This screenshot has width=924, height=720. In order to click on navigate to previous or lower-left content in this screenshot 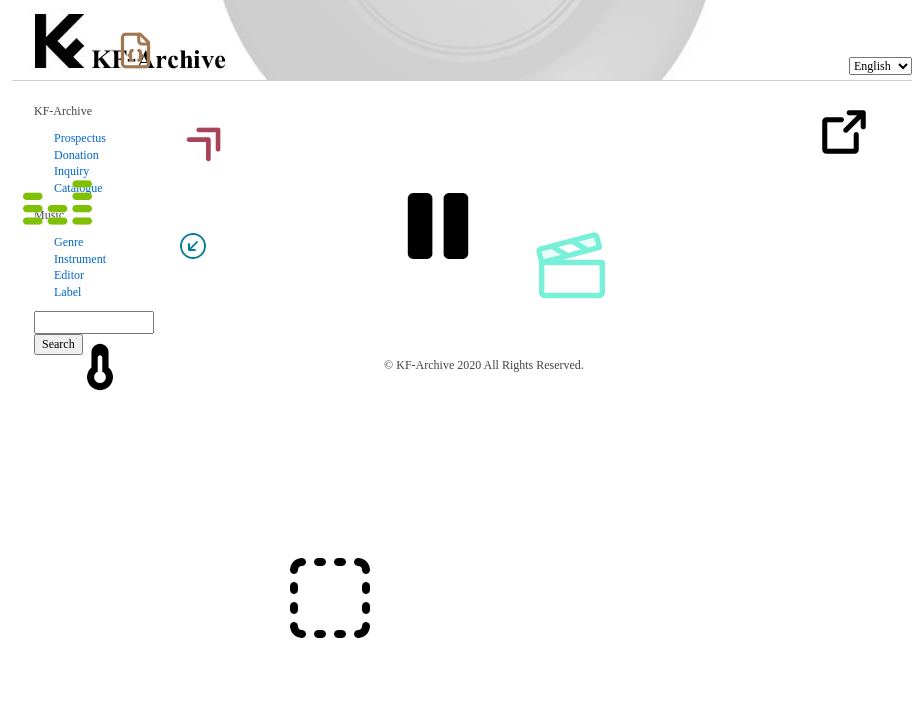, I will do `click(193, 246)`.